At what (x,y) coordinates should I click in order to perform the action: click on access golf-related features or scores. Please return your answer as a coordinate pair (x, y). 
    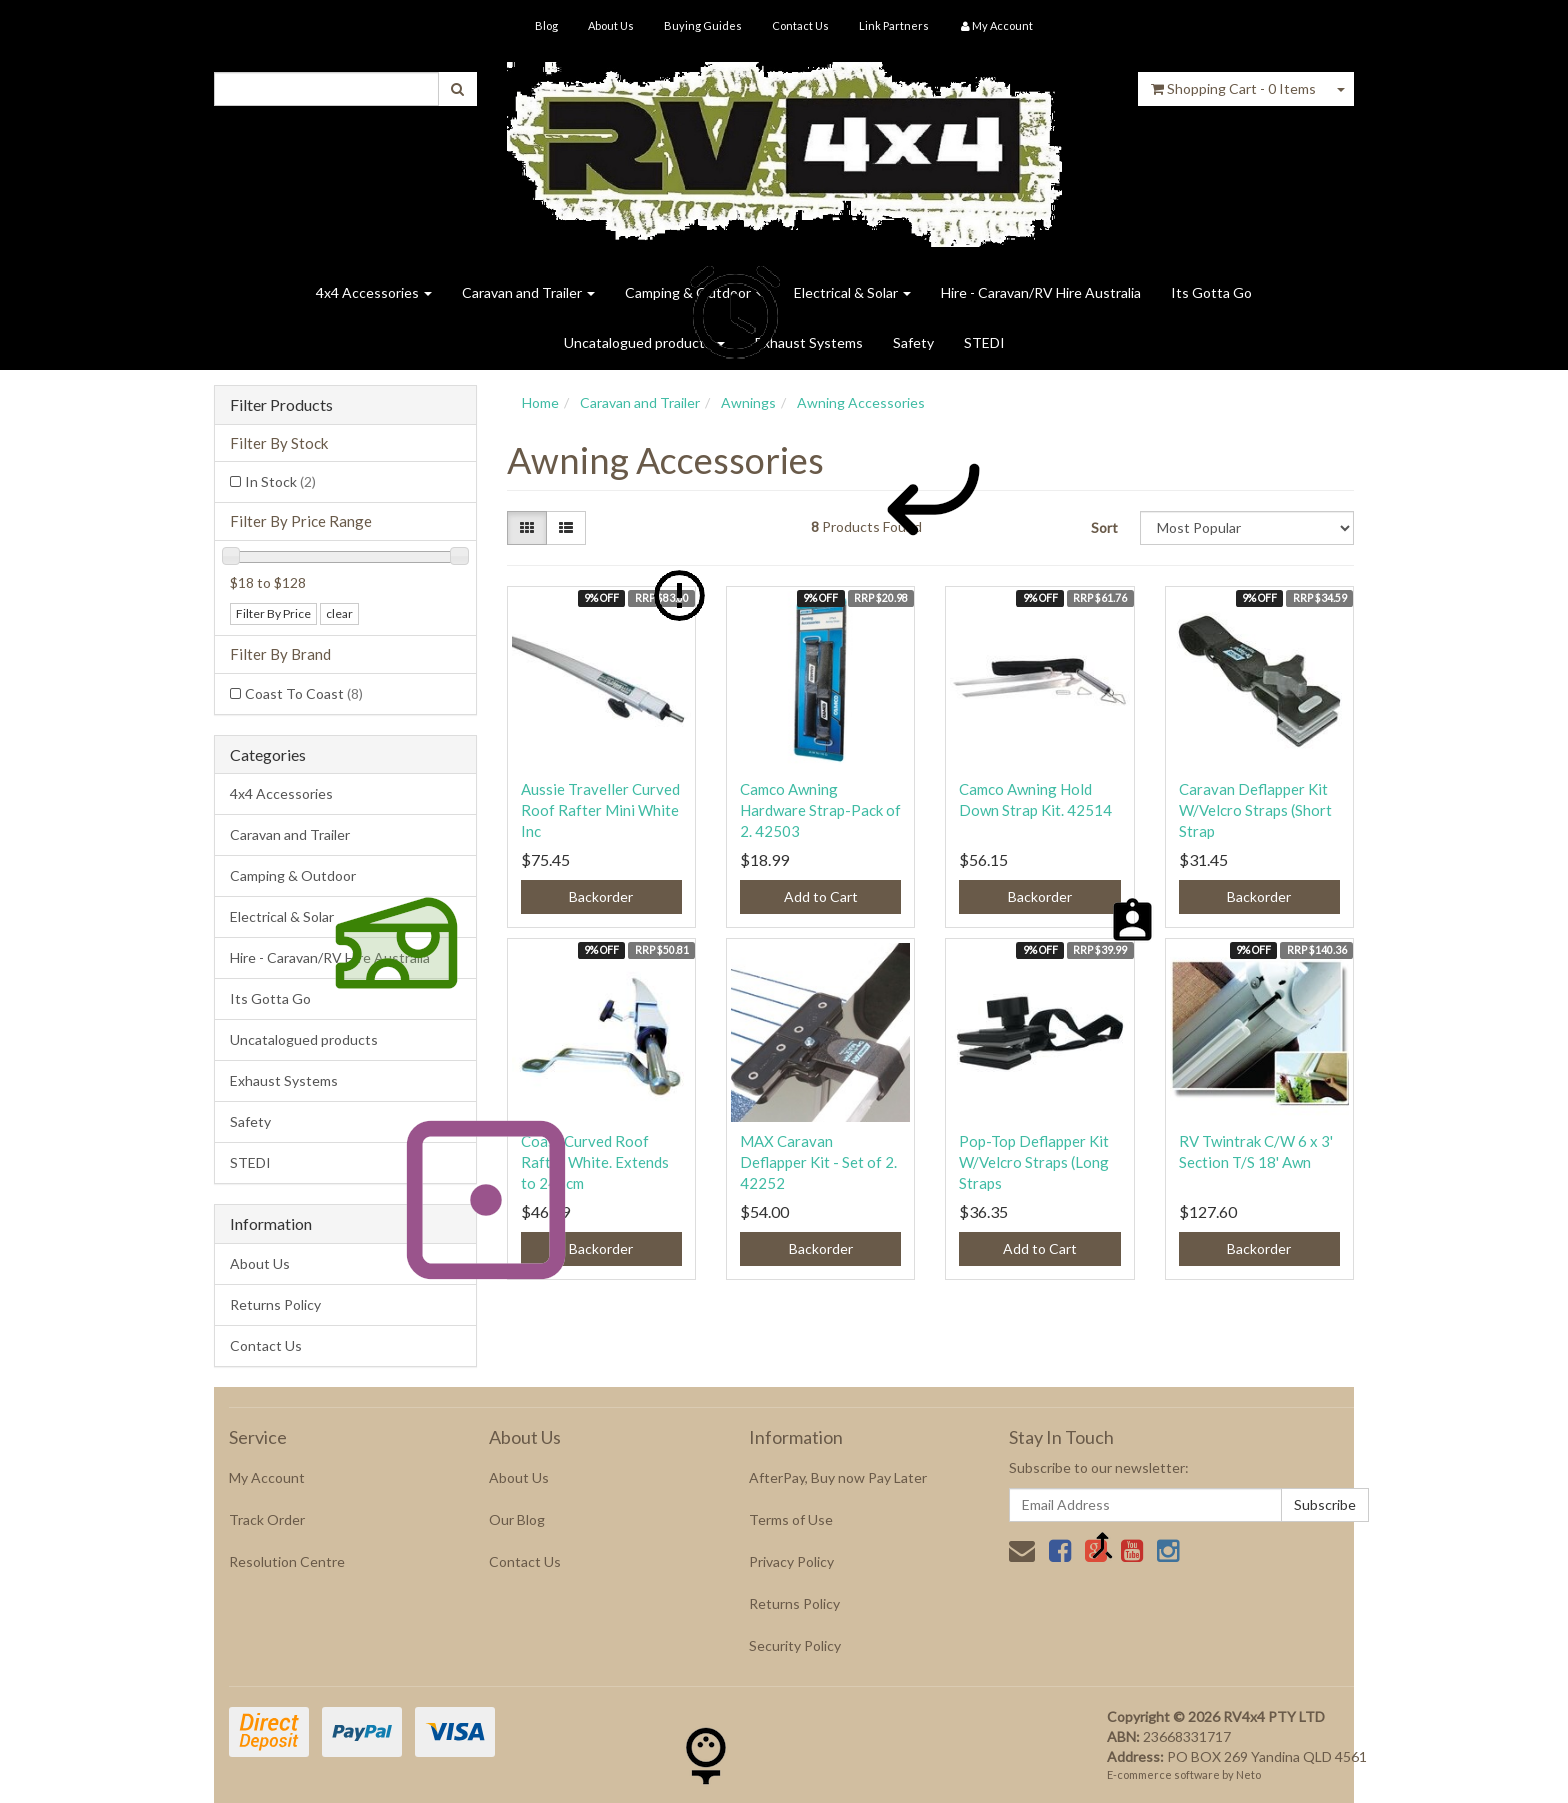
    Looking at the image, I should click on (706, 1756).